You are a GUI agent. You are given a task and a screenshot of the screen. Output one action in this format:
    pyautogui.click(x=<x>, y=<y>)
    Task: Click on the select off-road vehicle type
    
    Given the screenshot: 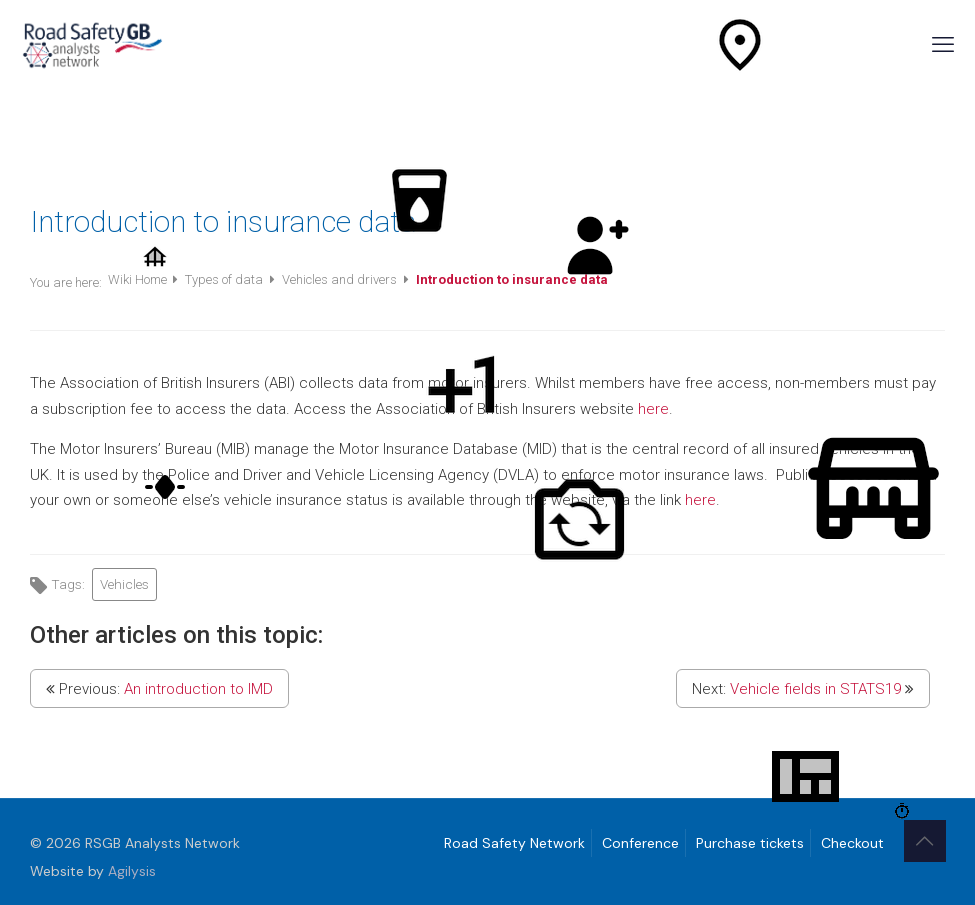 What is the action you would take?
    pyautogui.click(x=873, y=490)
    